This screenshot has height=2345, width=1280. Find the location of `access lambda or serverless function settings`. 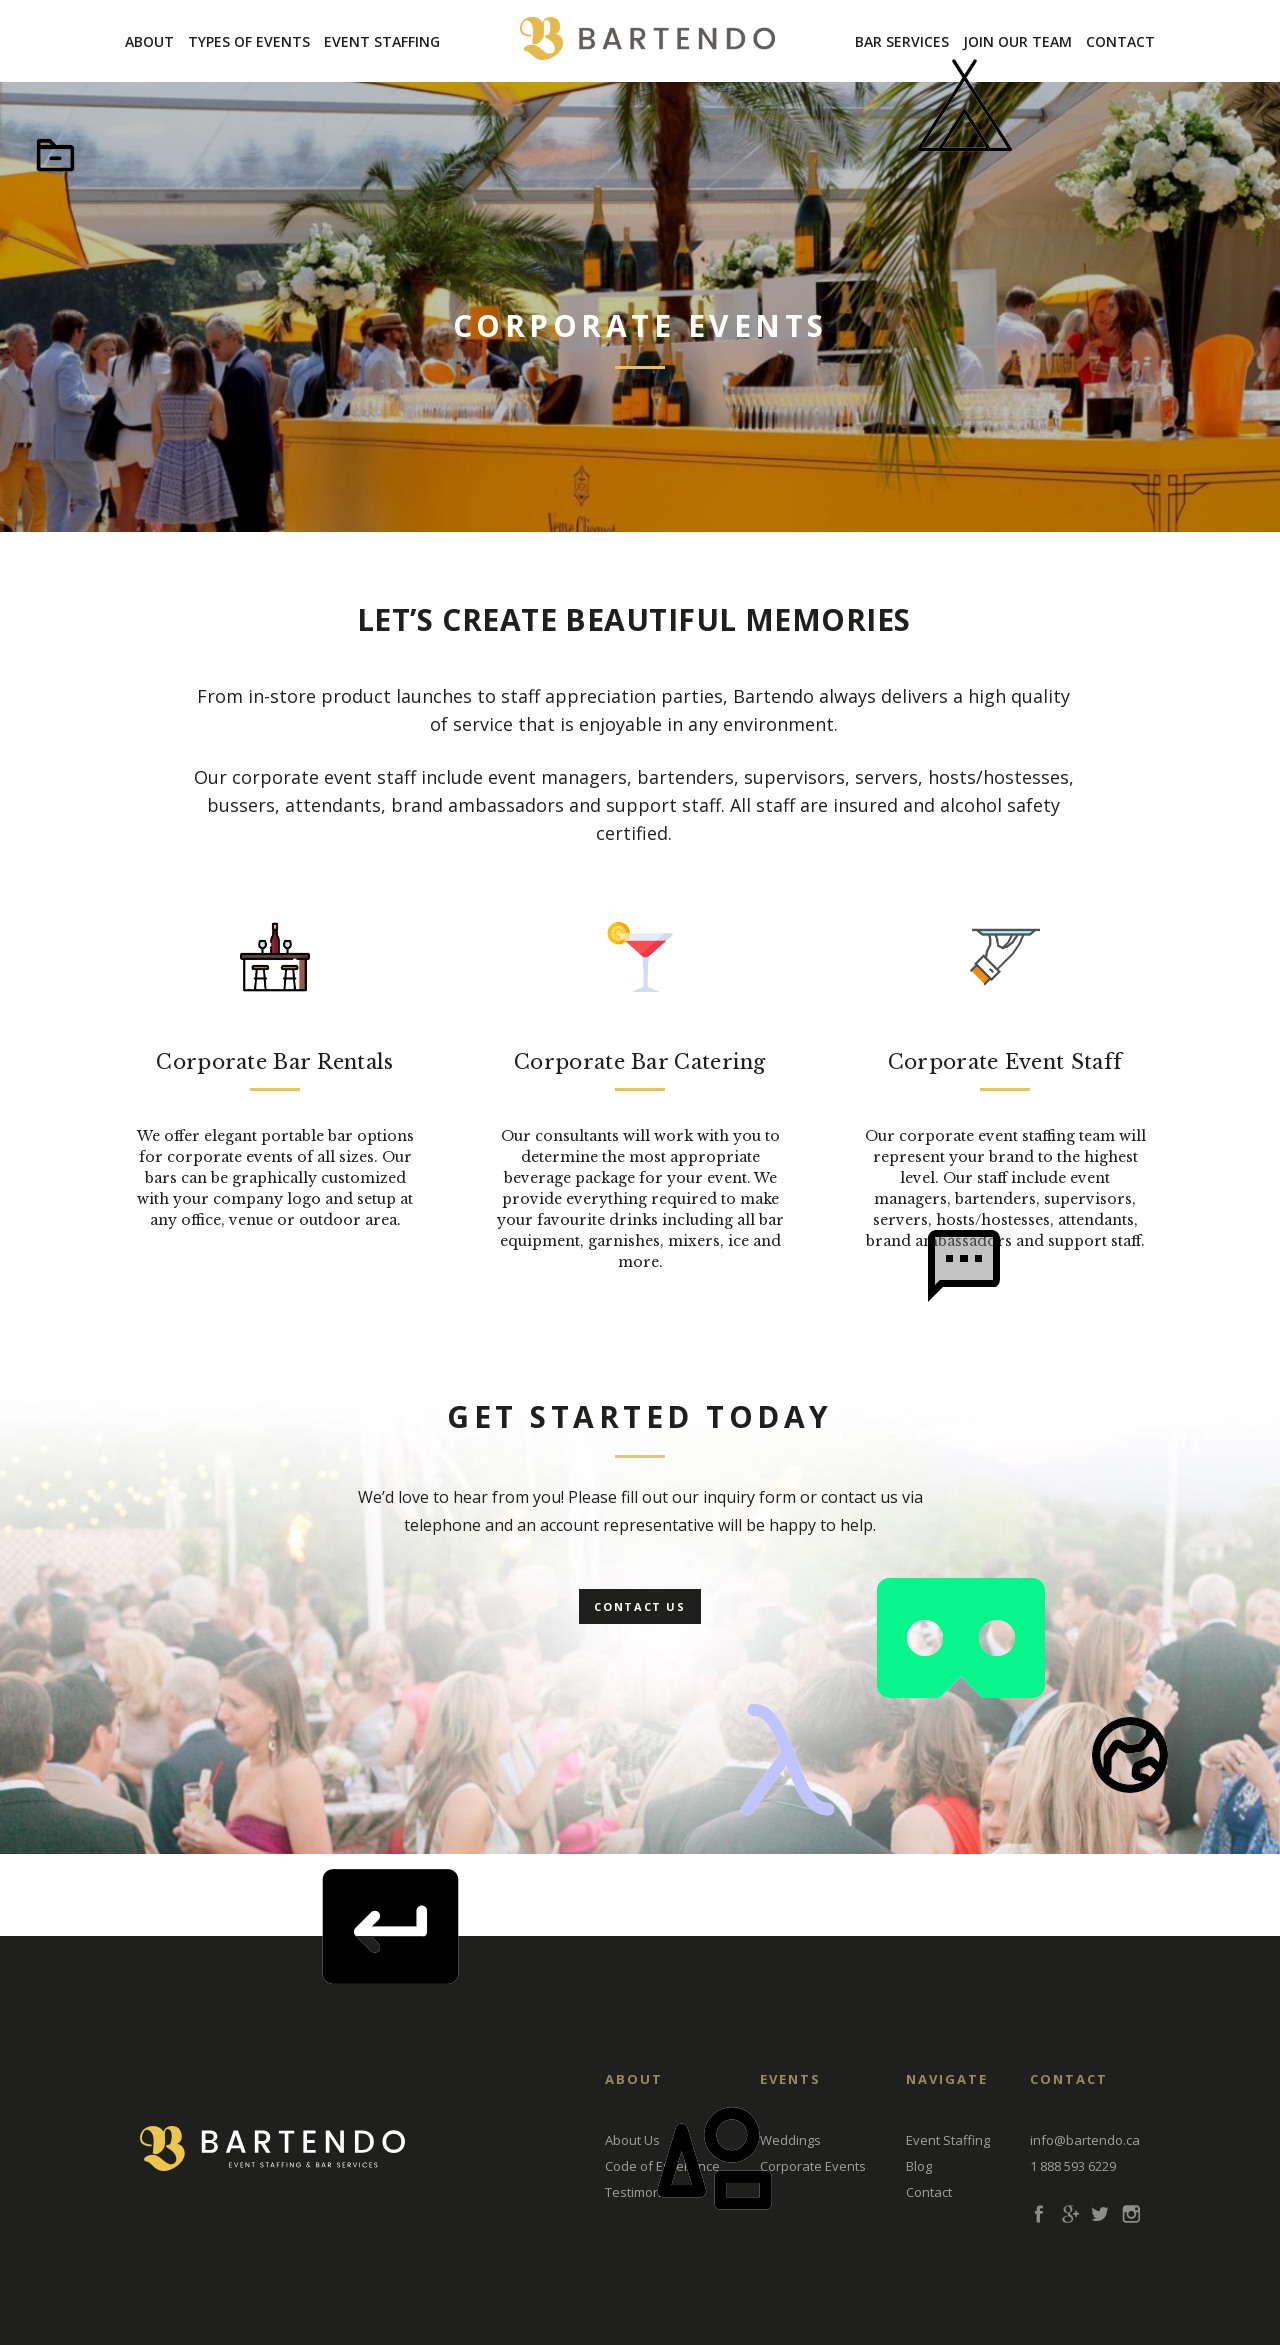

access lambda or serverless function settings is located at coordinates (784, 1759).